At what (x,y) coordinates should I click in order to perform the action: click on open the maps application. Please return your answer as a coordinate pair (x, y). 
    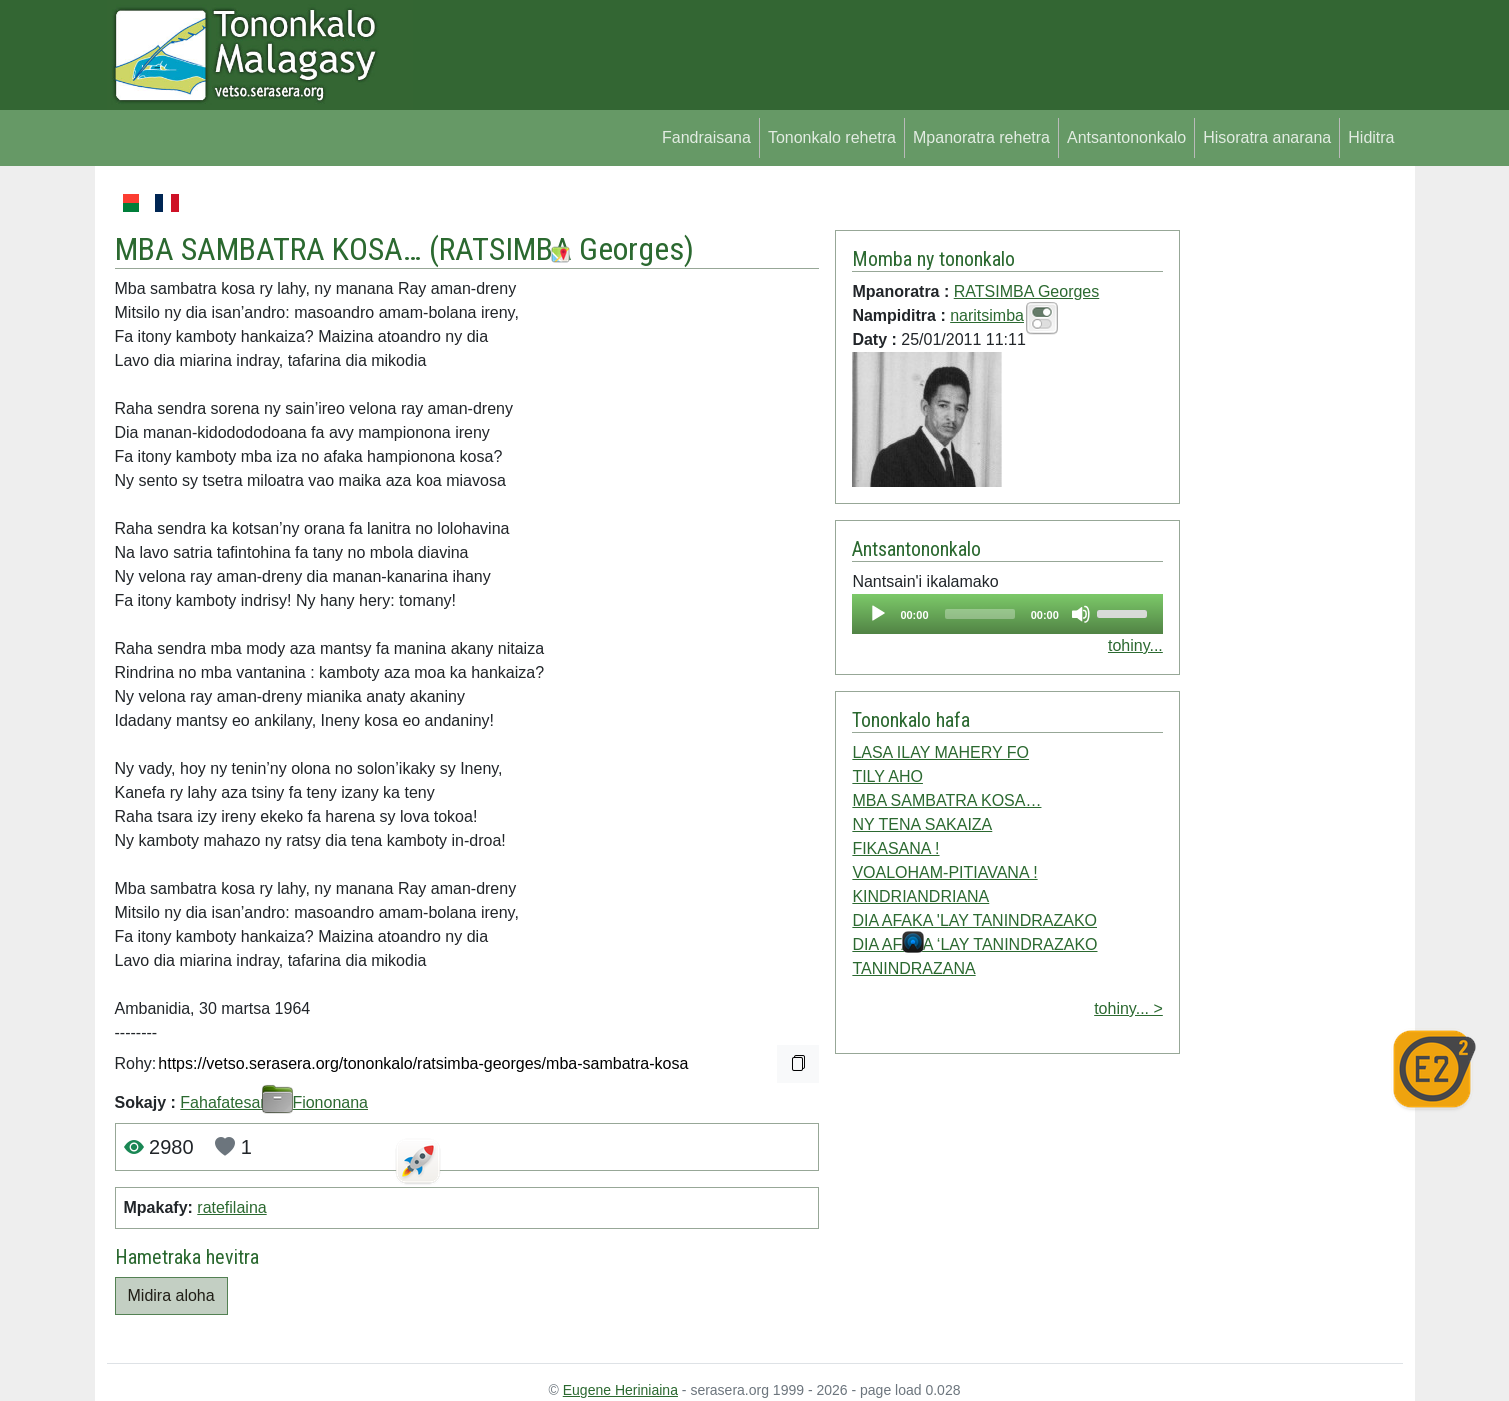
    Looking at the image, I should click on (560, 254).